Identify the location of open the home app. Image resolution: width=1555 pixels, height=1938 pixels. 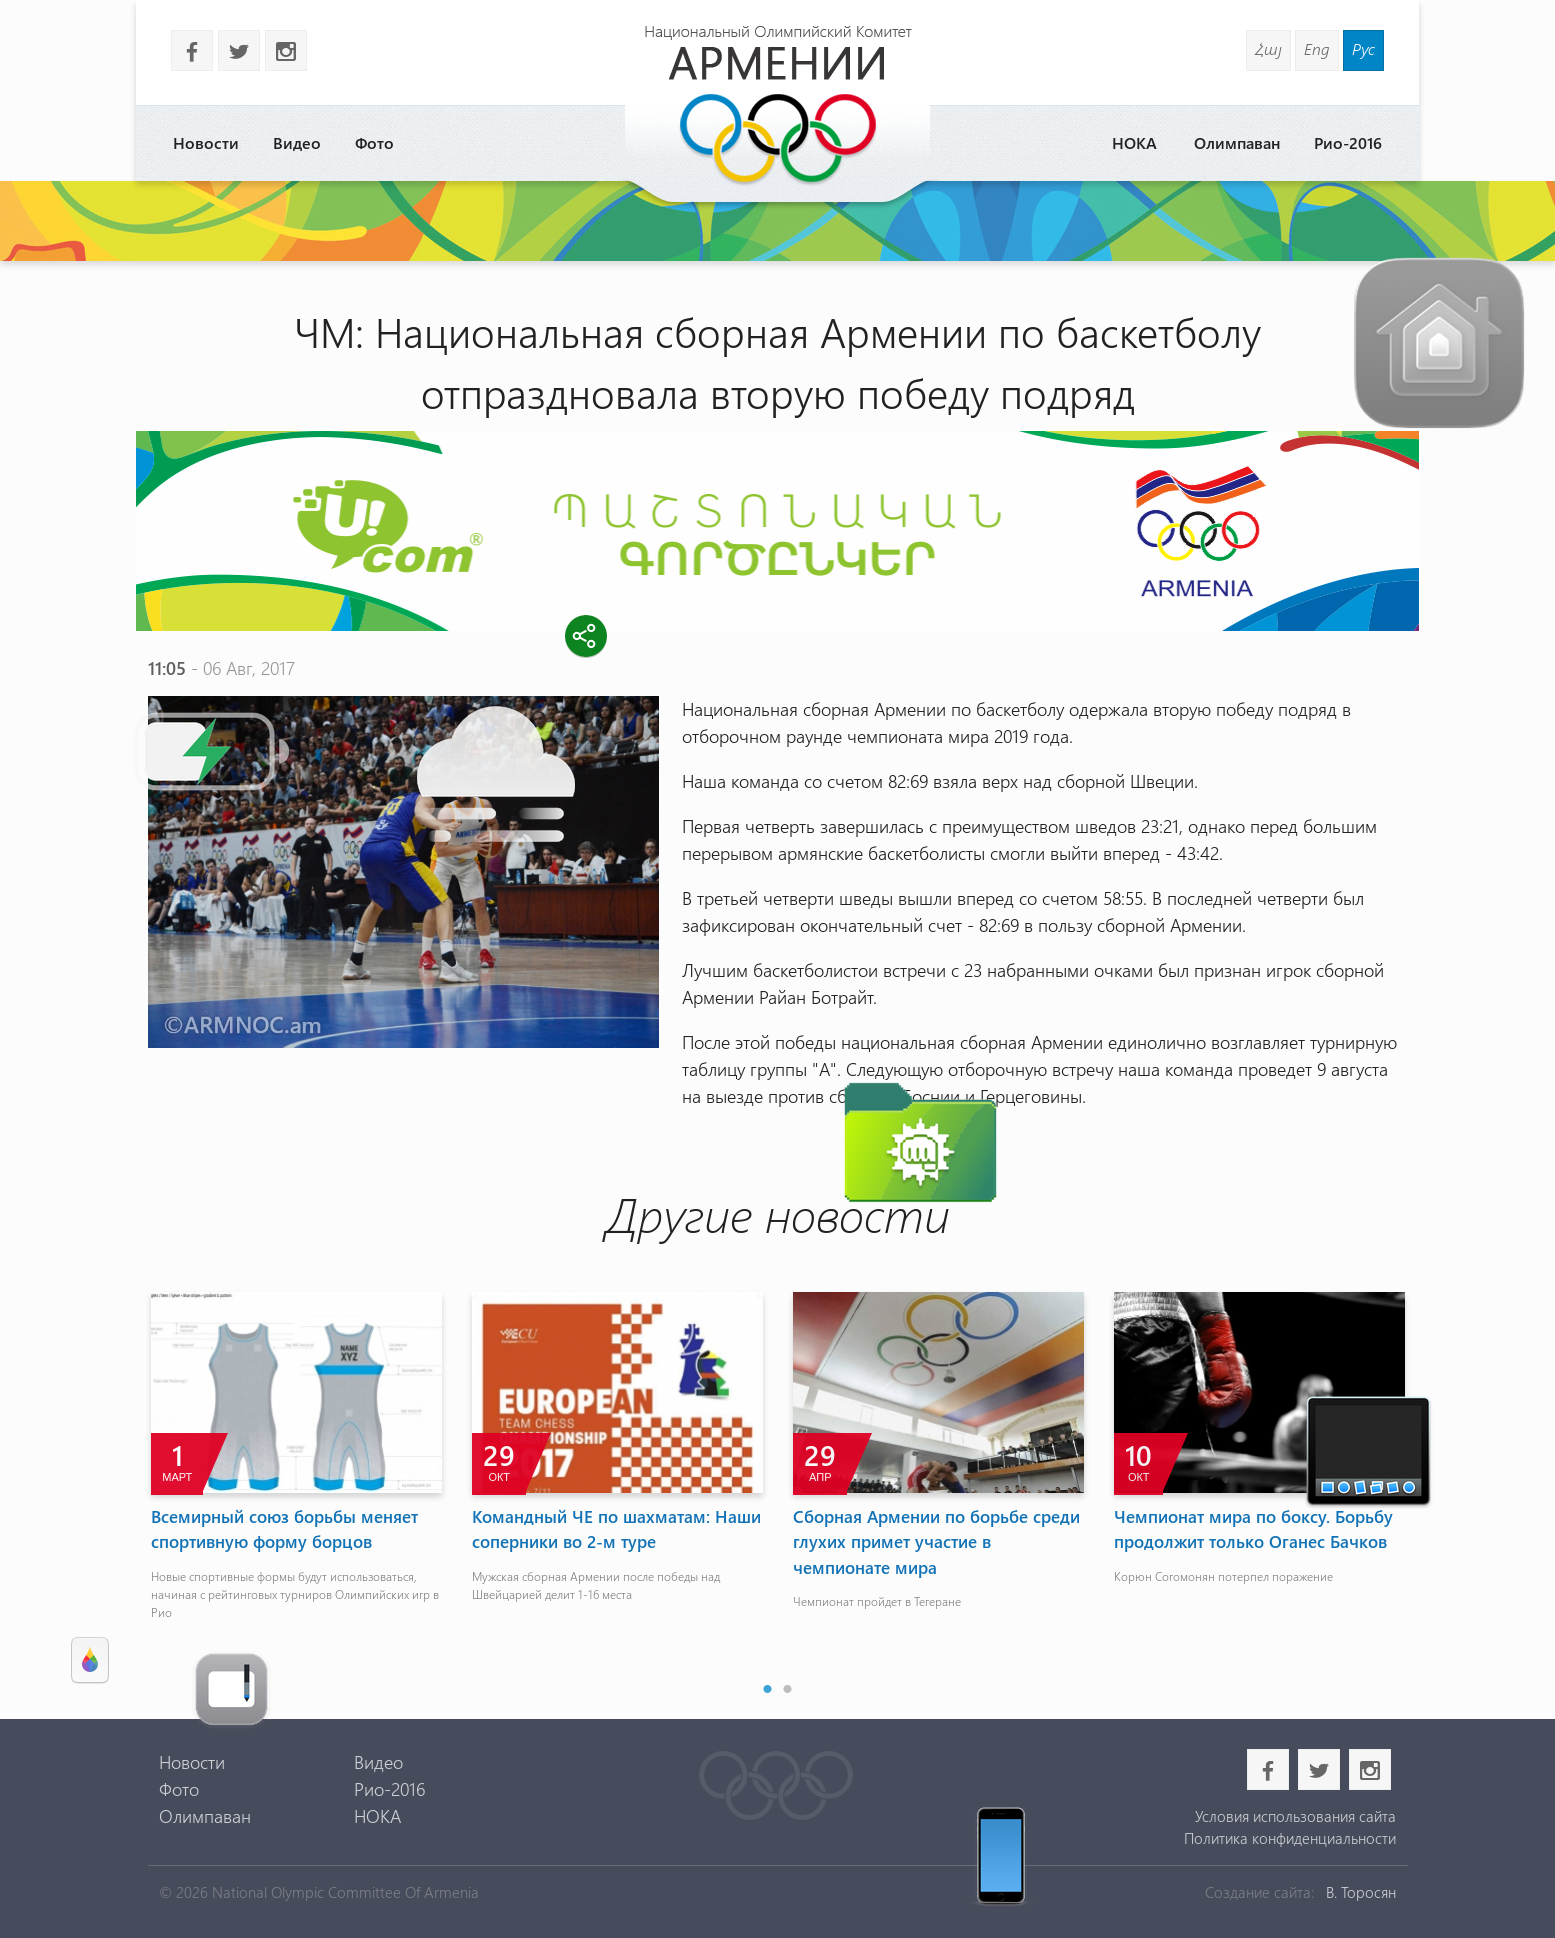
(1439, 343).